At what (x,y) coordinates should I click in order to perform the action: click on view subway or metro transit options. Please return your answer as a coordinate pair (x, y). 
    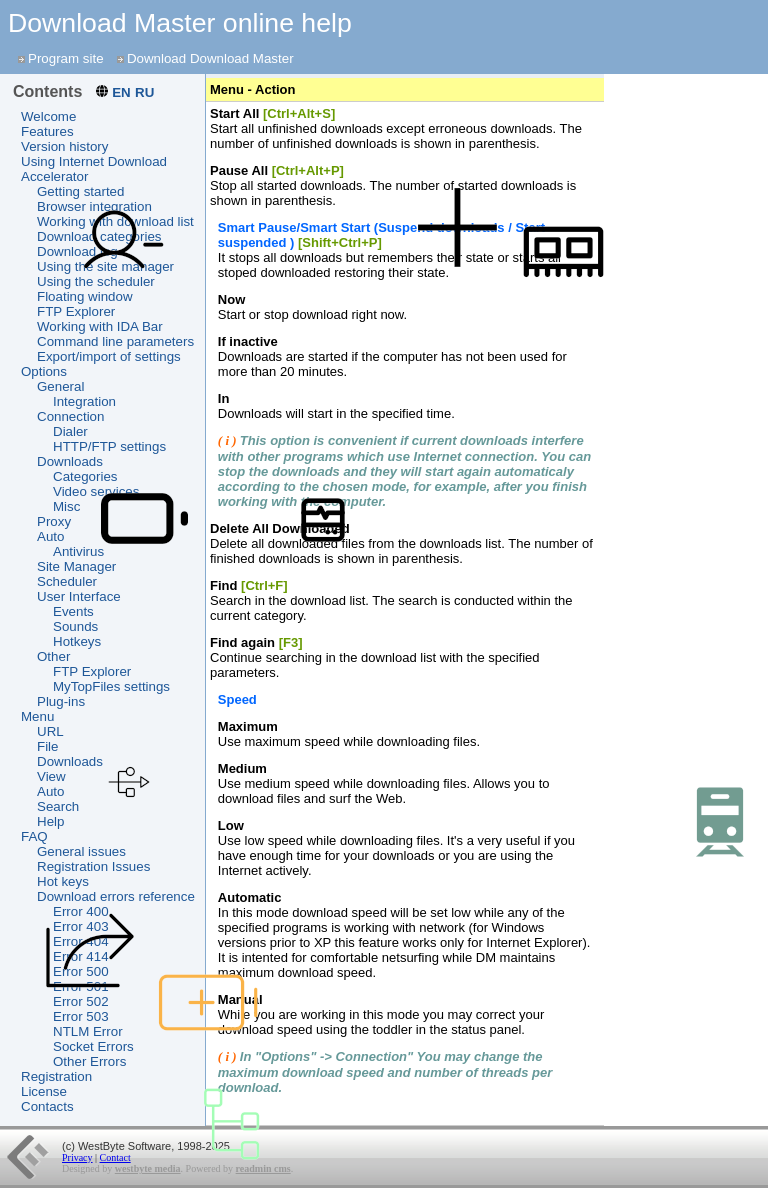
    Looking at the image, I should click on (720, 822).